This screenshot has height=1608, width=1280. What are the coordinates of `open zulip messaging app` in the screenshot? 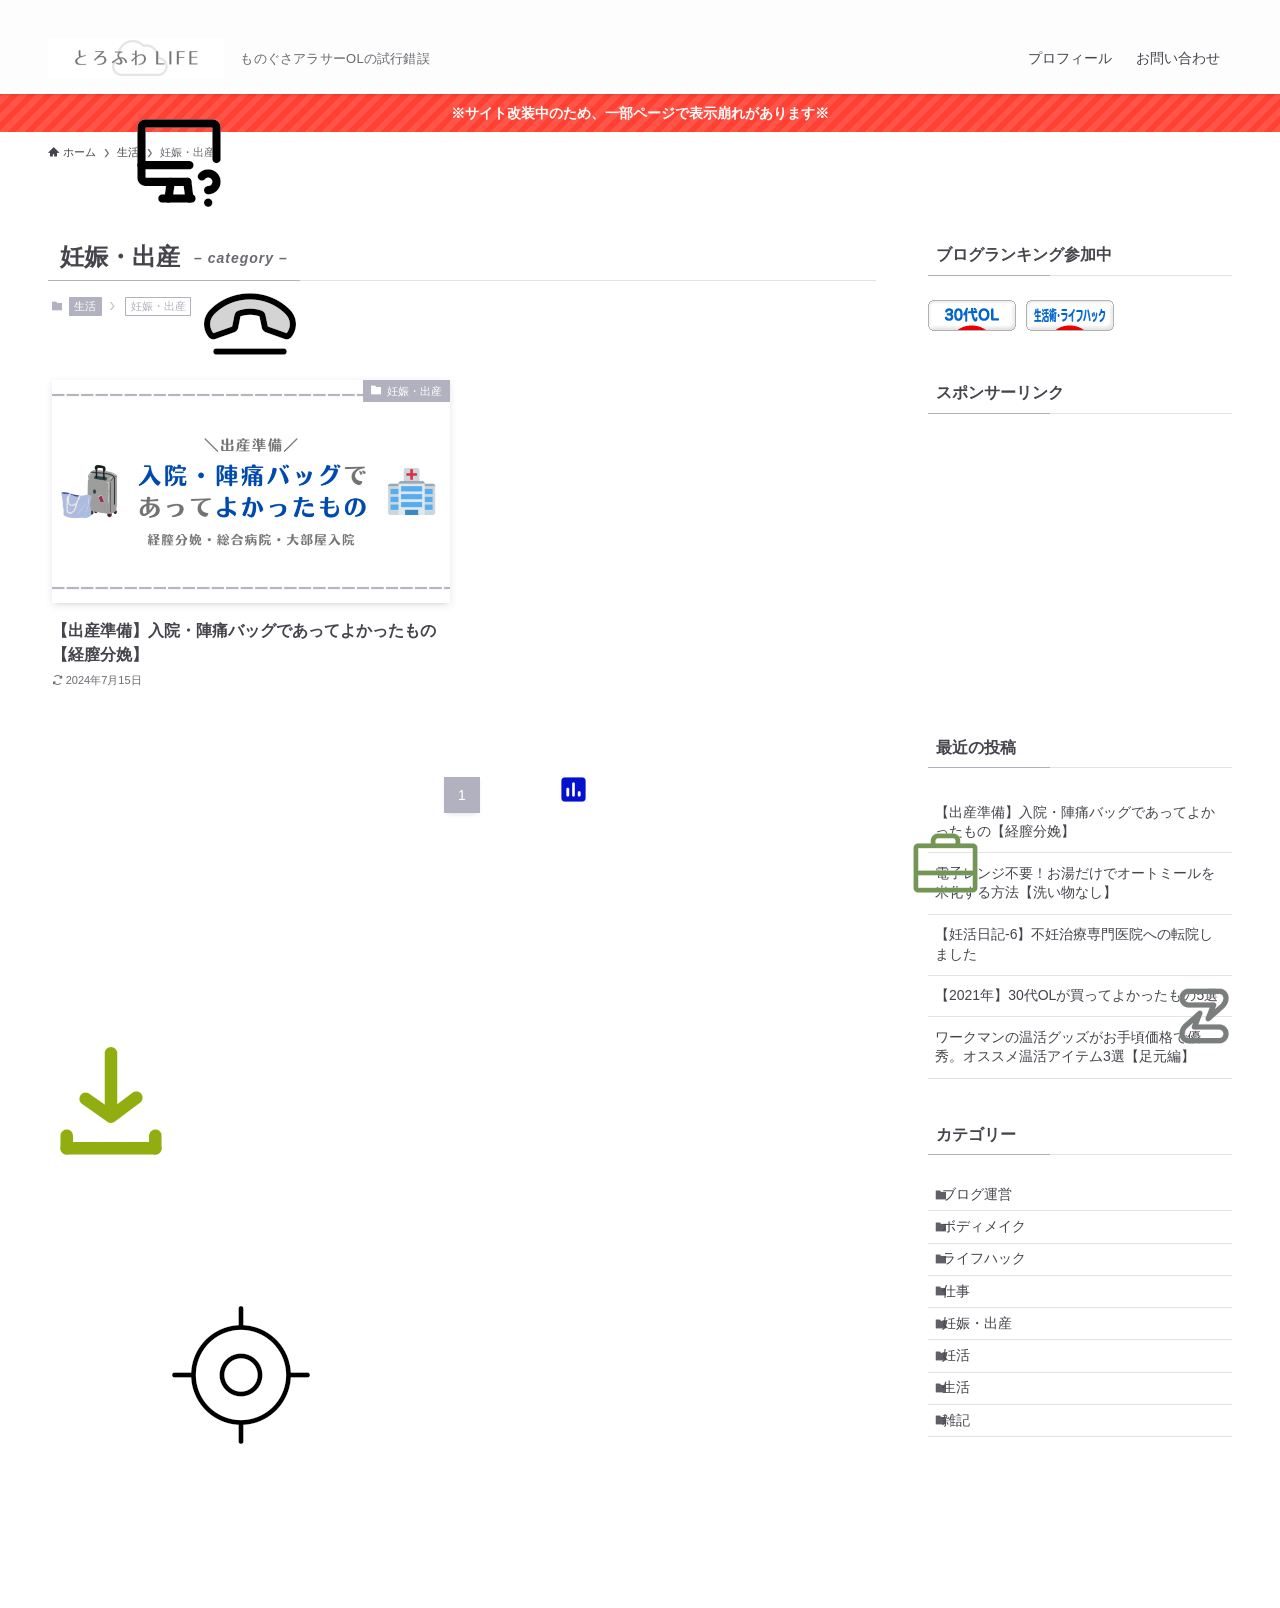 It's located at (1204, 1016).